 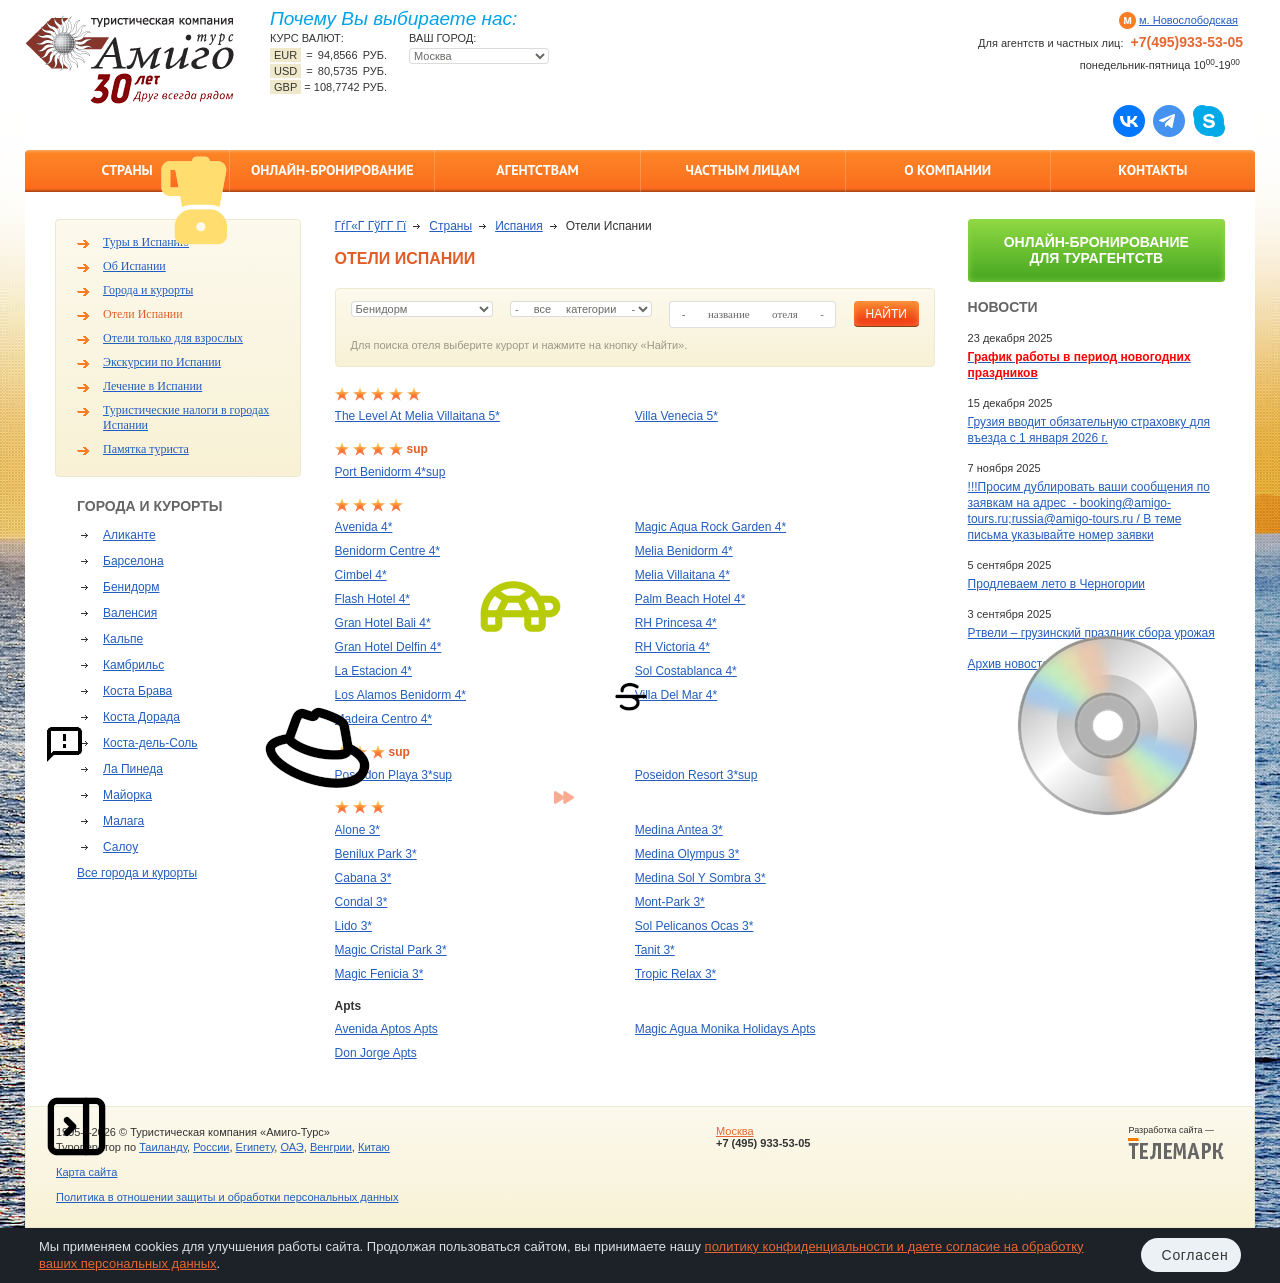 What do you see at coordinates (76, 1126) in the screenshot?
I see `collapse the right sidebar panel` at bounding box center [76, 1126].